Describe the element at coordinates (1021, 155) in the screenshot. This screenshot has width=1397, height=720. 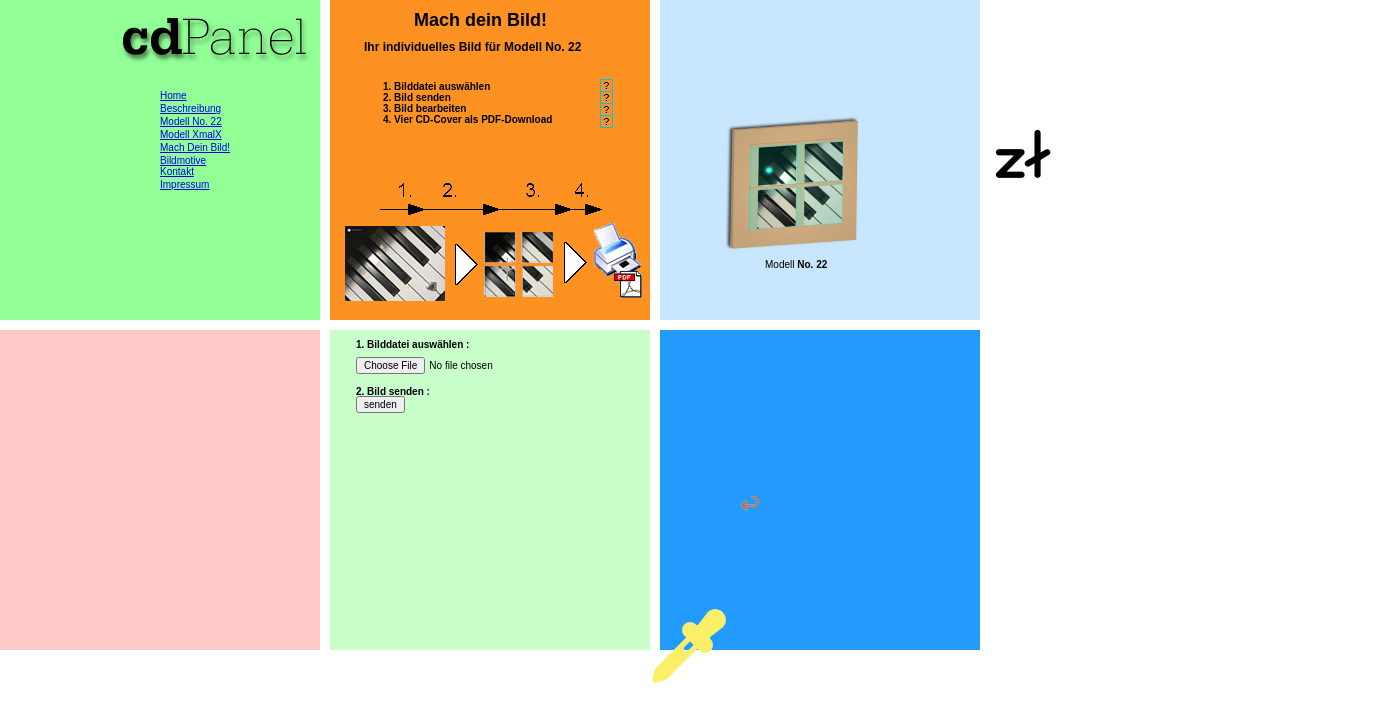
I see `indicates price or amount in Polish złoty` at that location.